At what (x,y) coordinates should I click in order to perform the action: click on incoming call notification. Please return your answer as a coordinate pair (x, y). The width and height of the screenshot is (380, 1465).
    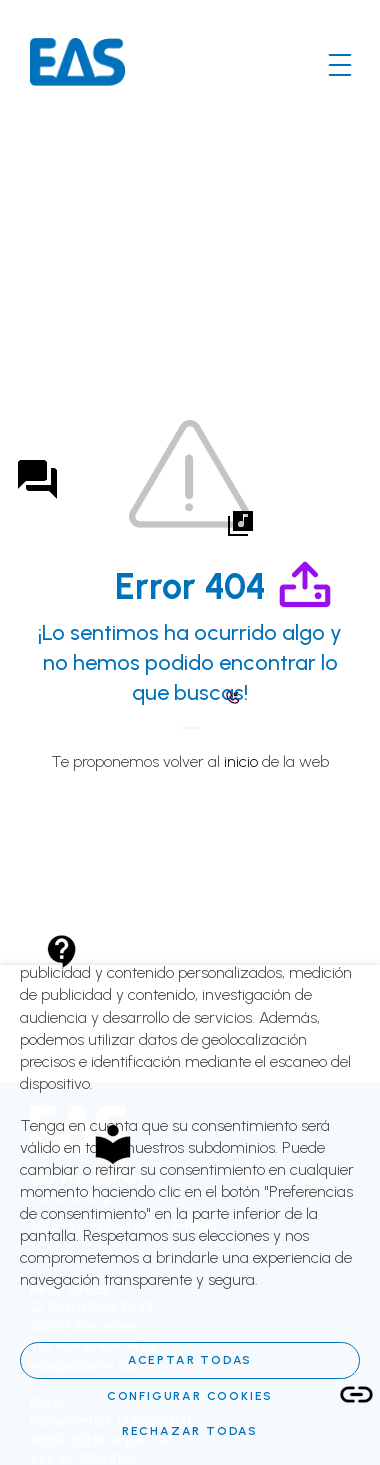
    Looking at the image, I should click on (233, 697).